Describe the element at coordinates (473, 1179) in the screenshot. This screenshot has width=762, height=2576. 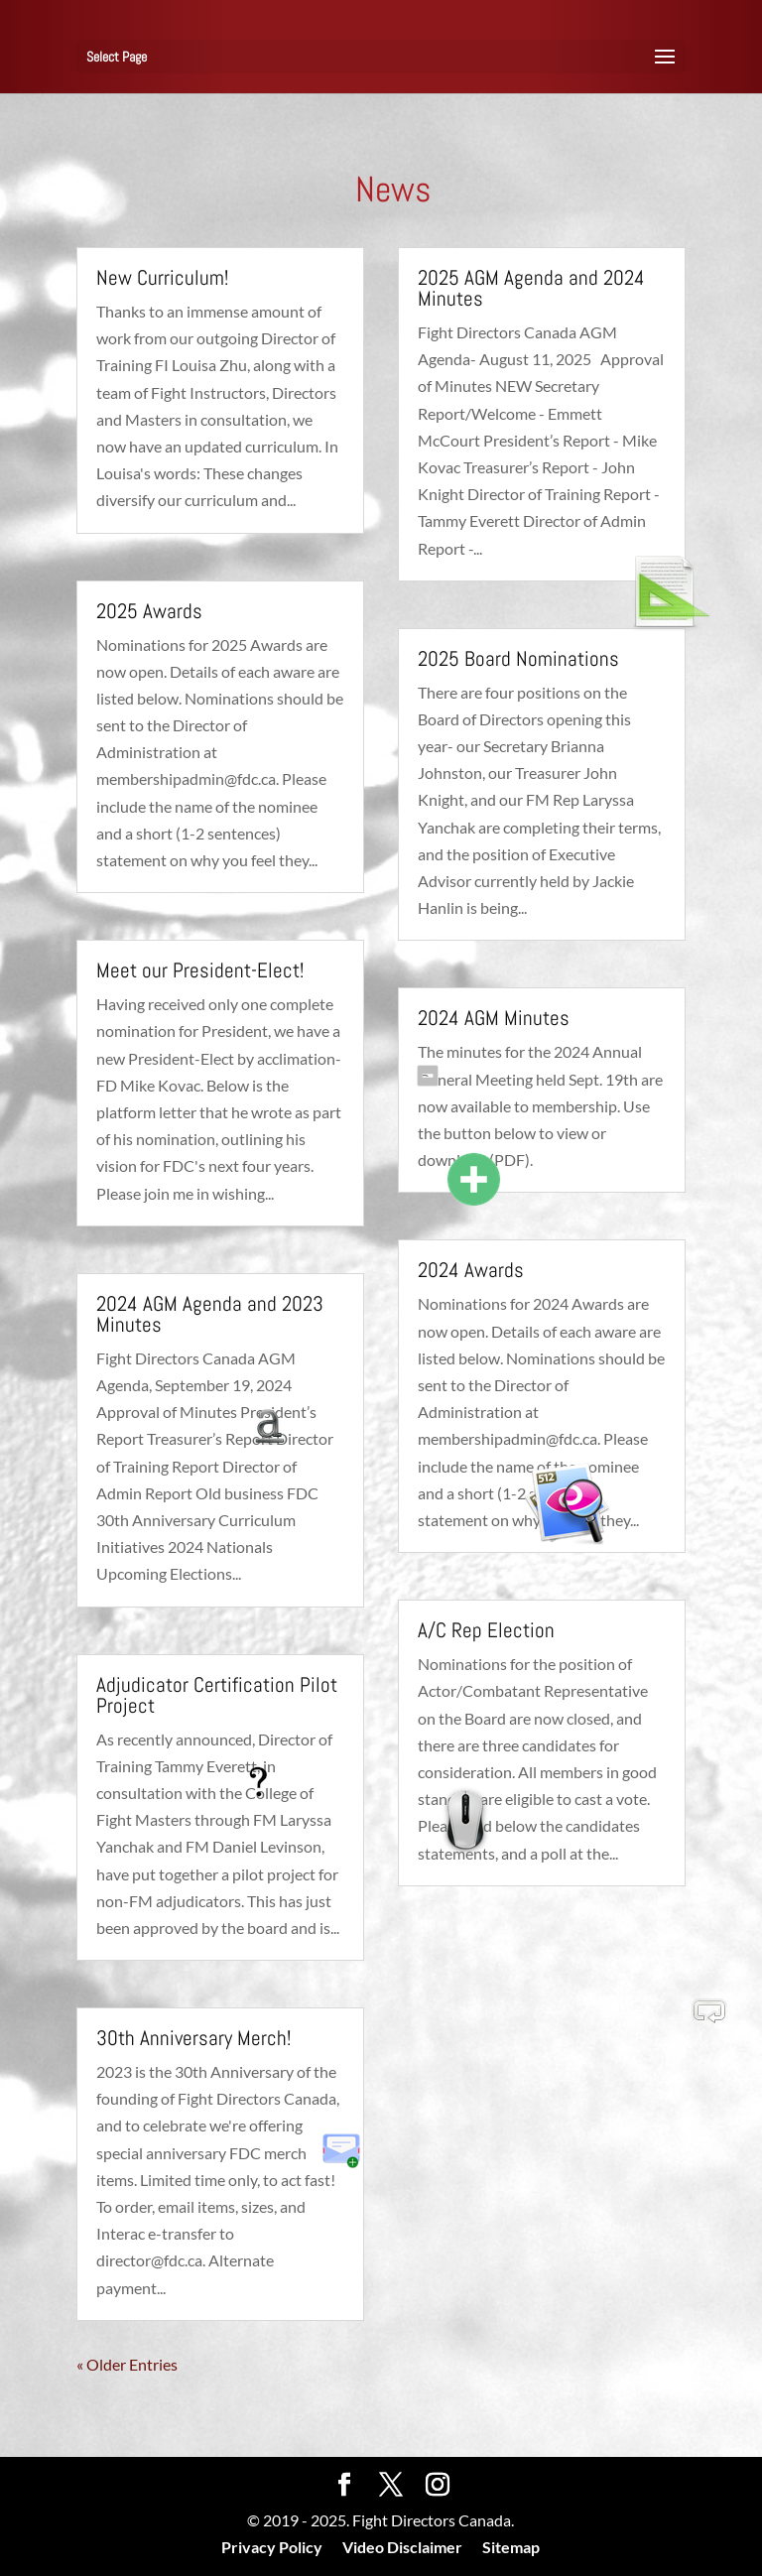
I see `indicates a newly added file in version control` at that location.